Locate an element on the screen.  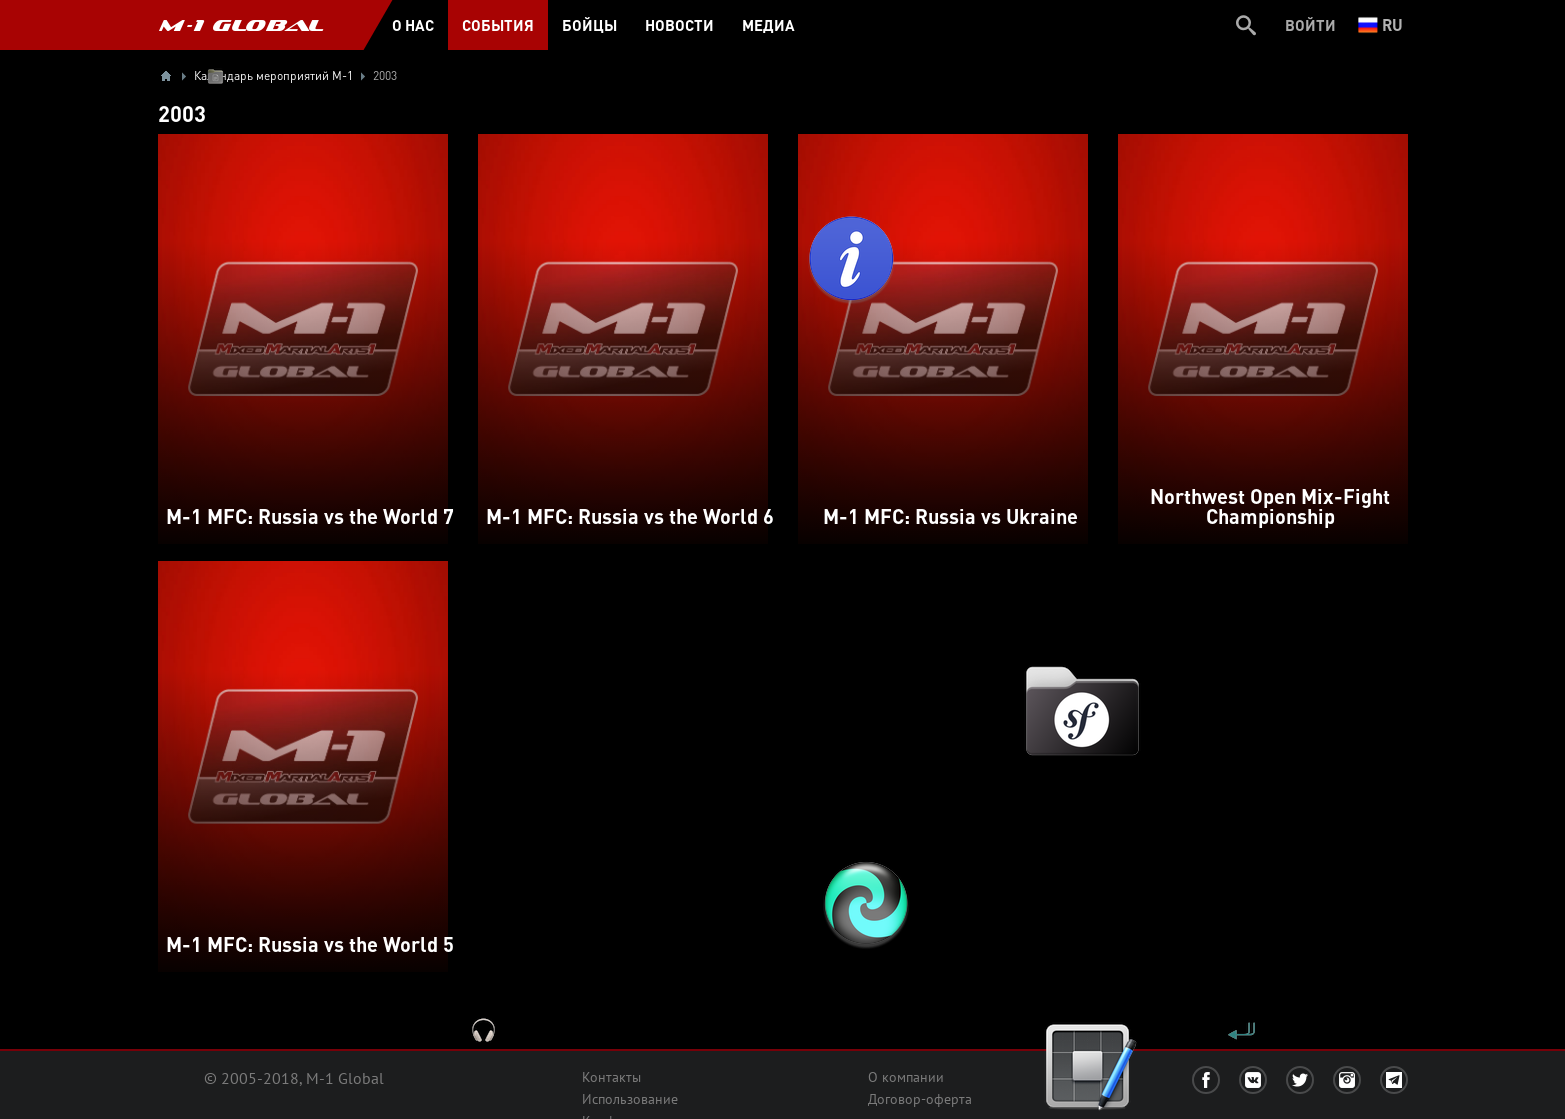
disk erasing or secure wipe in progress is located at coordinates (866, 903).